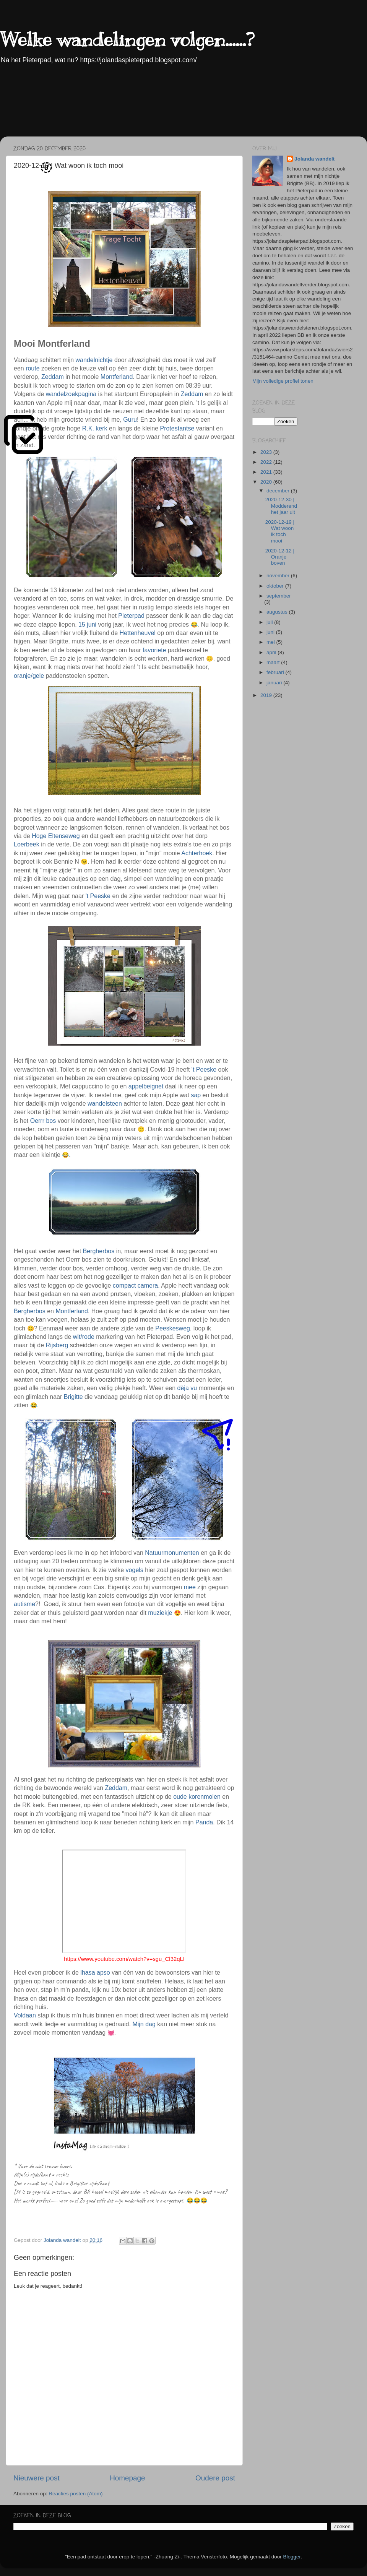  What do you see at coordinates (46, 167) in the screenshot?
I see `indicates an unverified or pending user account` at bounding box center [46, 167].